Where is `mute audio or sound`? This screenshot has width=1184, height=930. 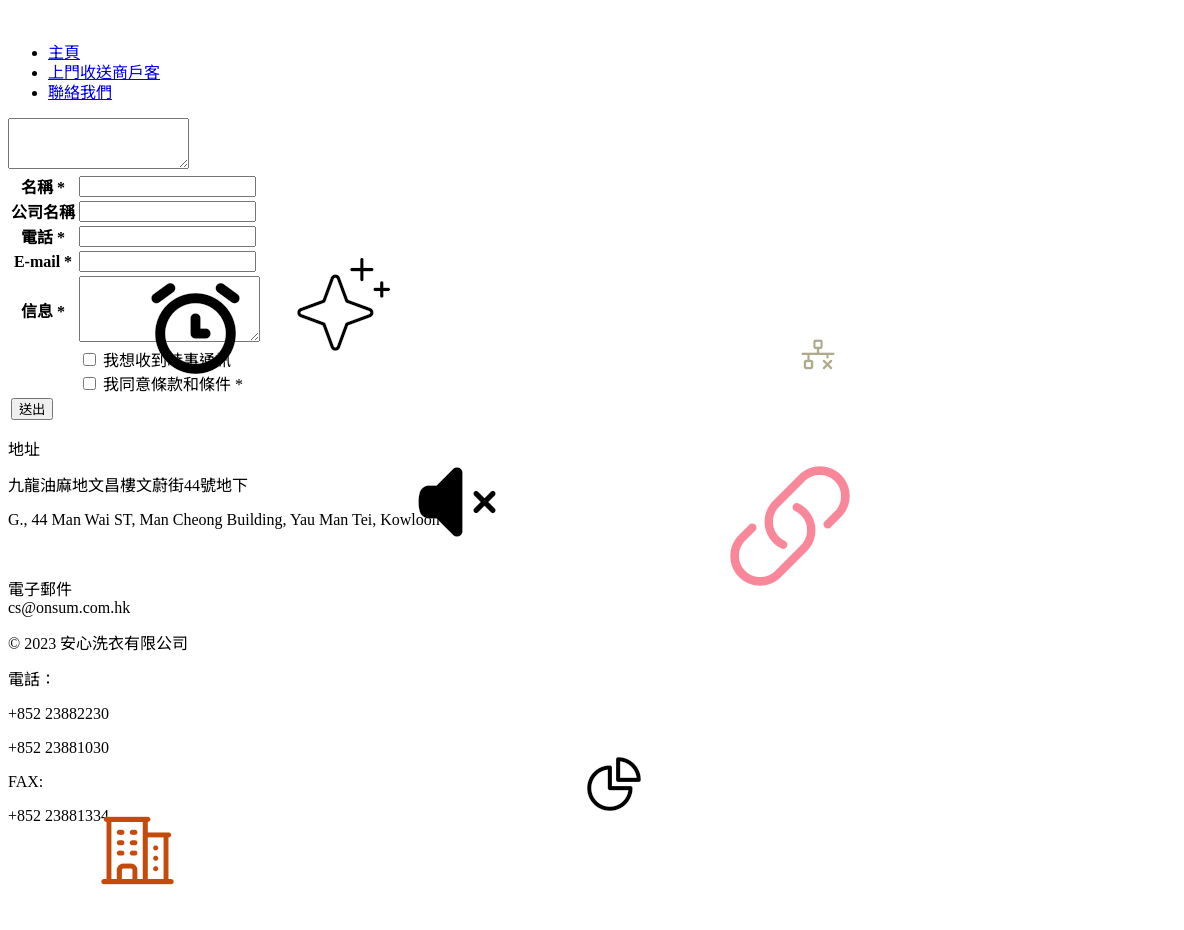
mute audio or sound is located at coordinates (457, 502).